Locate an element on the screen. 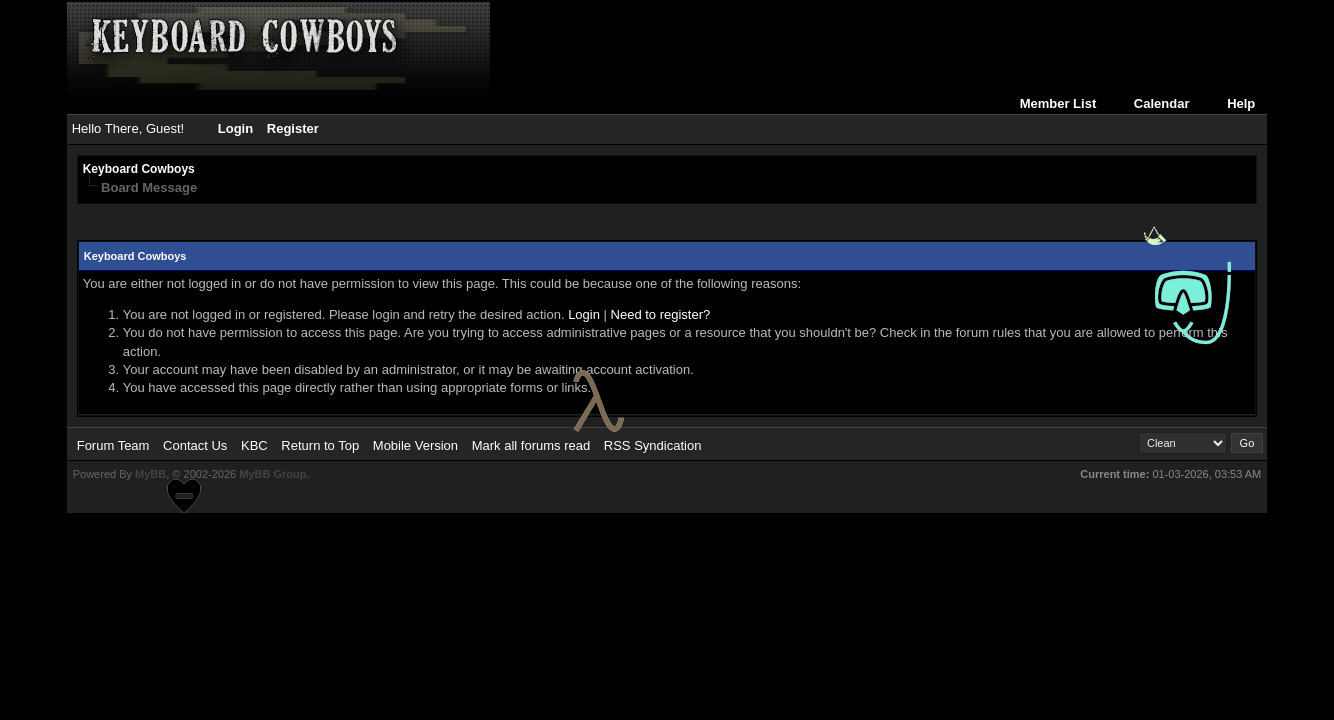 The width and height of the screenshot is (1334, 720). remove from favorites is located at coordinates (184, 496).